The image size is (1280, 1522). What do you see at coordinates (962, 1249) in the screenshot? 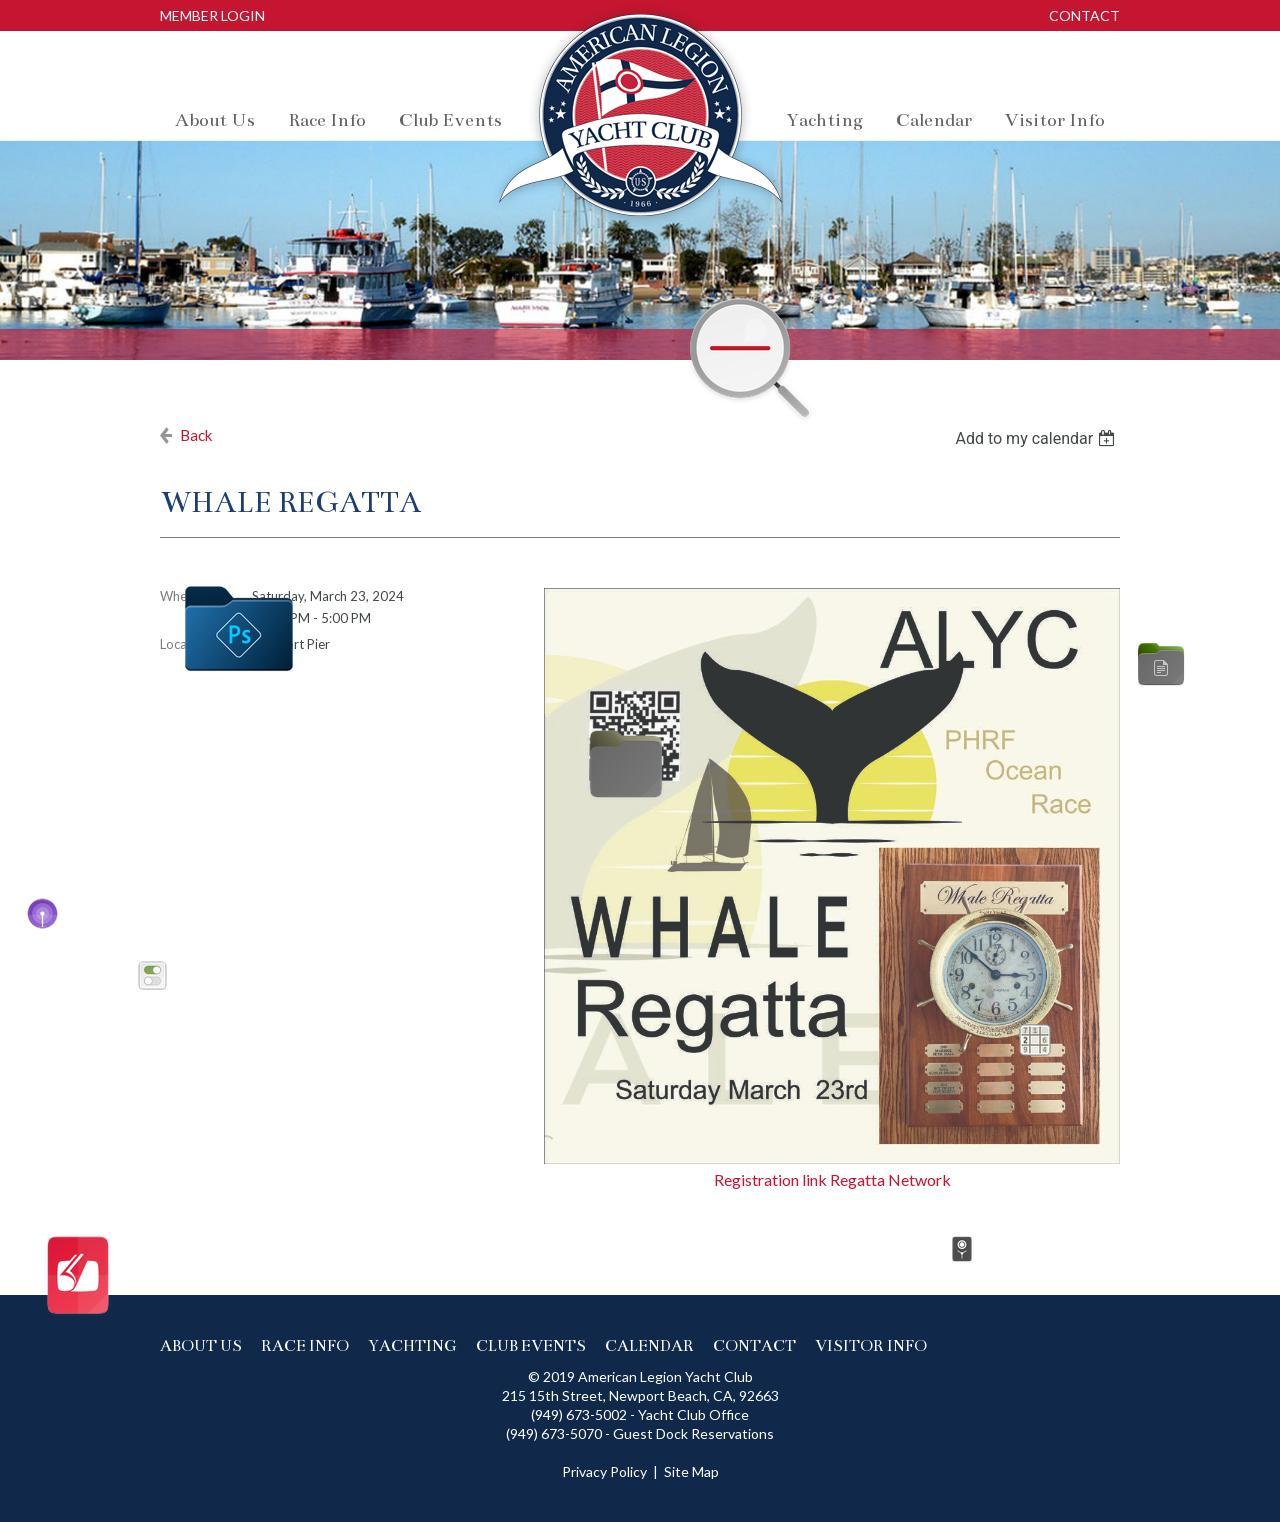
I see `archive selected email messages` at bounding box center [962, 1249].